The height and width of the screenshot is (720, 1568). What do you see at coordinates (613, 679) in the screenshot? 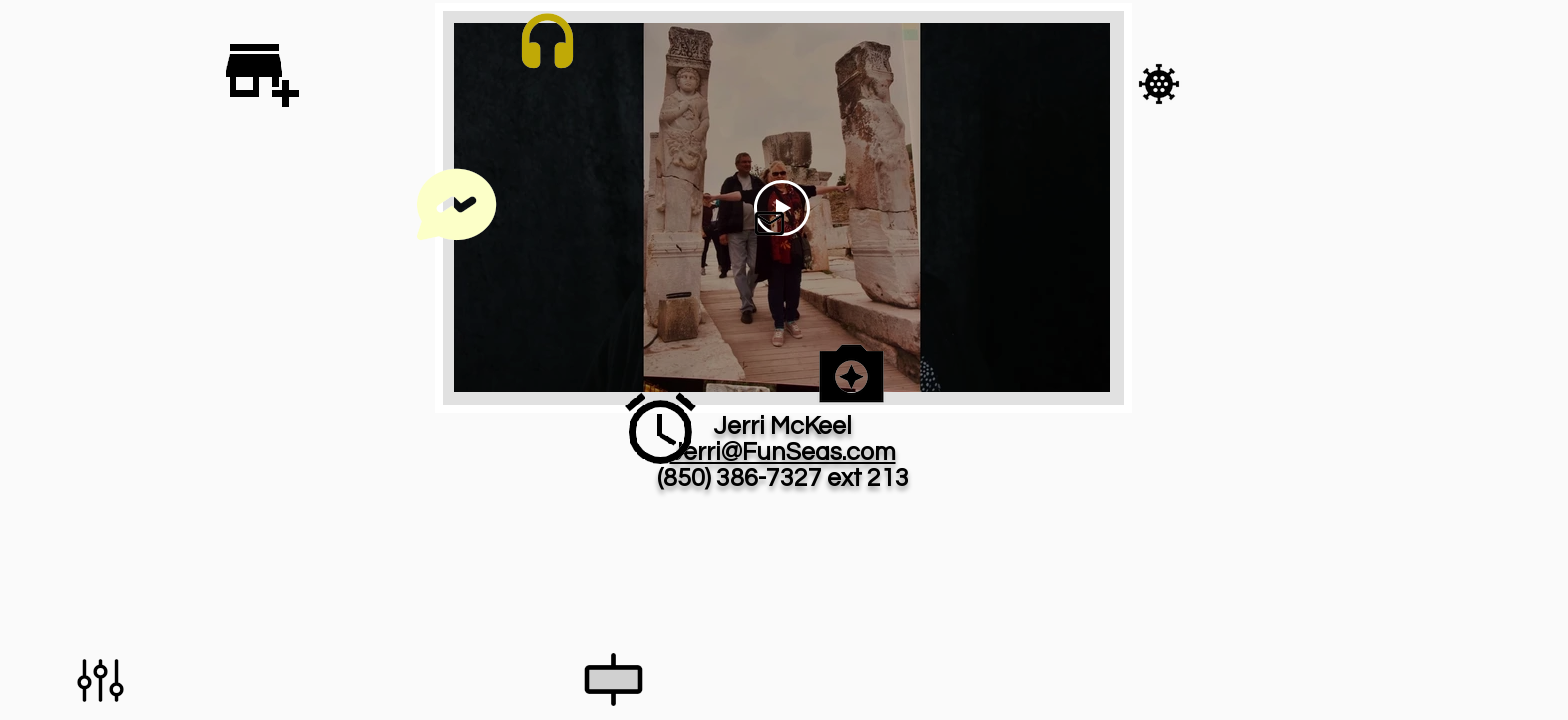
I see `center align object horizontally` at bounding box center [613, 679].